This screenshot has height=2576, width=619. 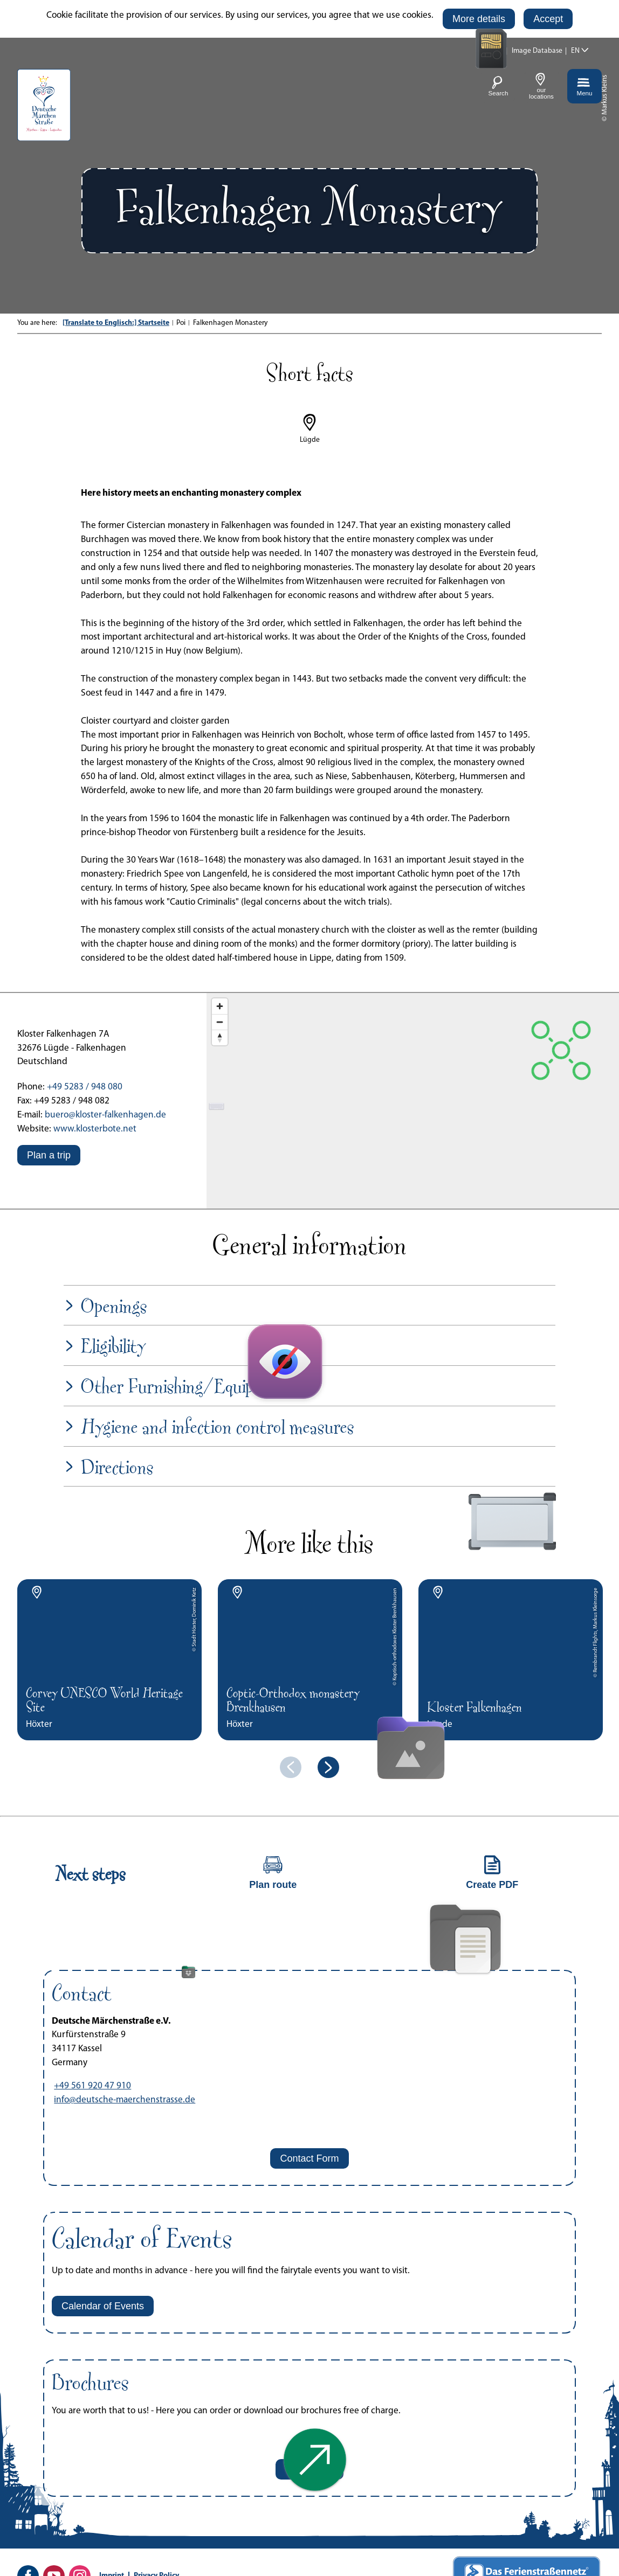 What do you see at coordinates (216, 1106) in the screenshot?
I see `bluetooth keyboard connected` at bounding box center [216, 1106].